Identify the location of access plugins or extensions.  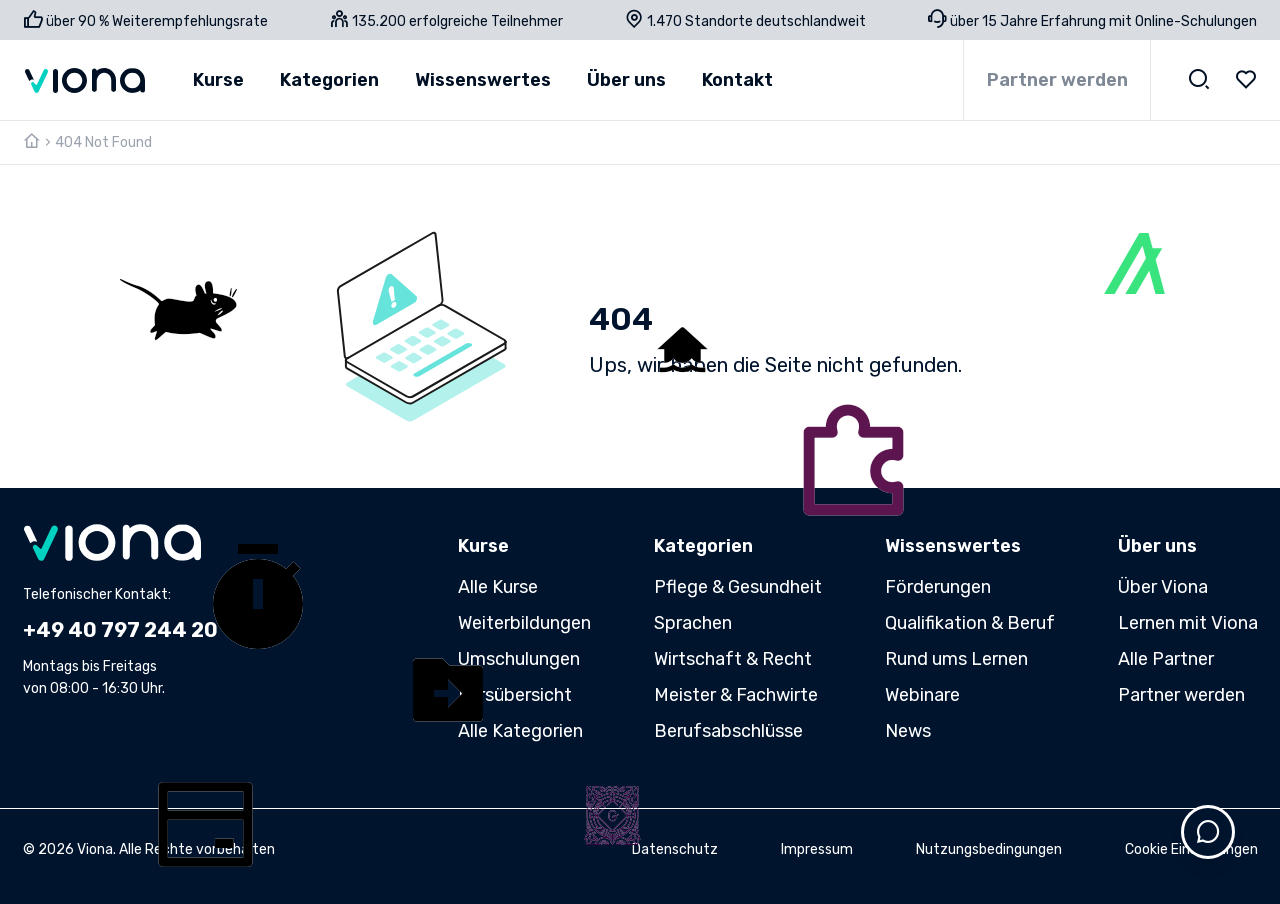
(853, 465).